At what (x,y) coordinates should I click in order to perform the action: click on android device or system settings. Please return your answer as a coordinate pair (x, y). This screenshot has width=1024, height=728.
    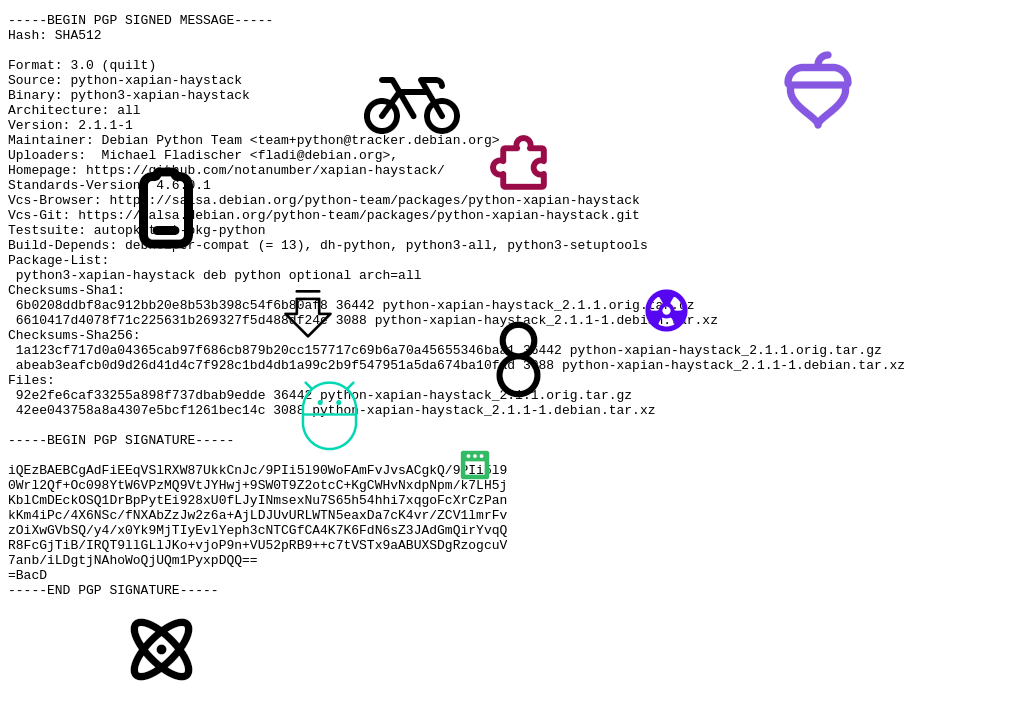
    Looking at the image, I should click on (329, 414).